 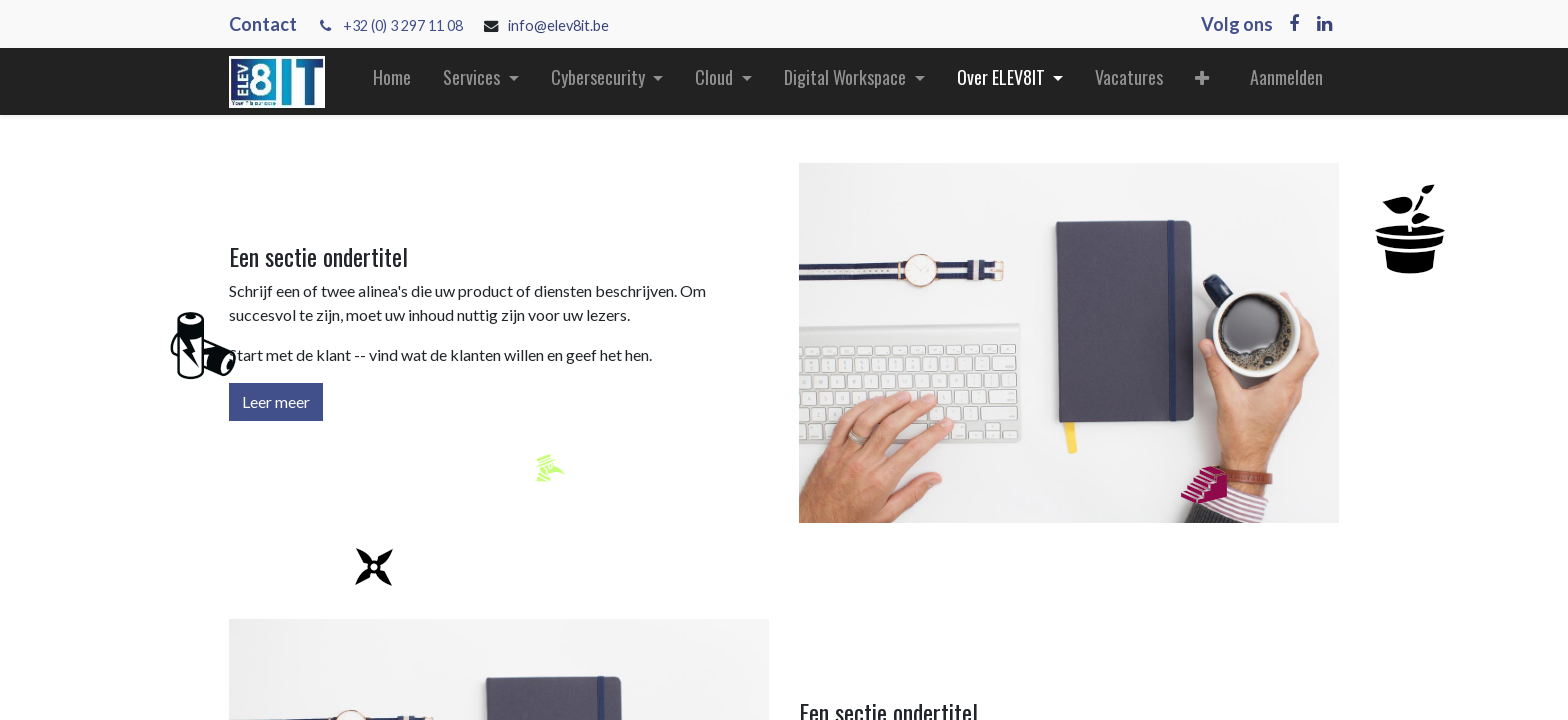 What do you see at coordinates (1204, 485) in the screenshot?
I see `navigate between levels or floors` at bounding box center [1204, 485].